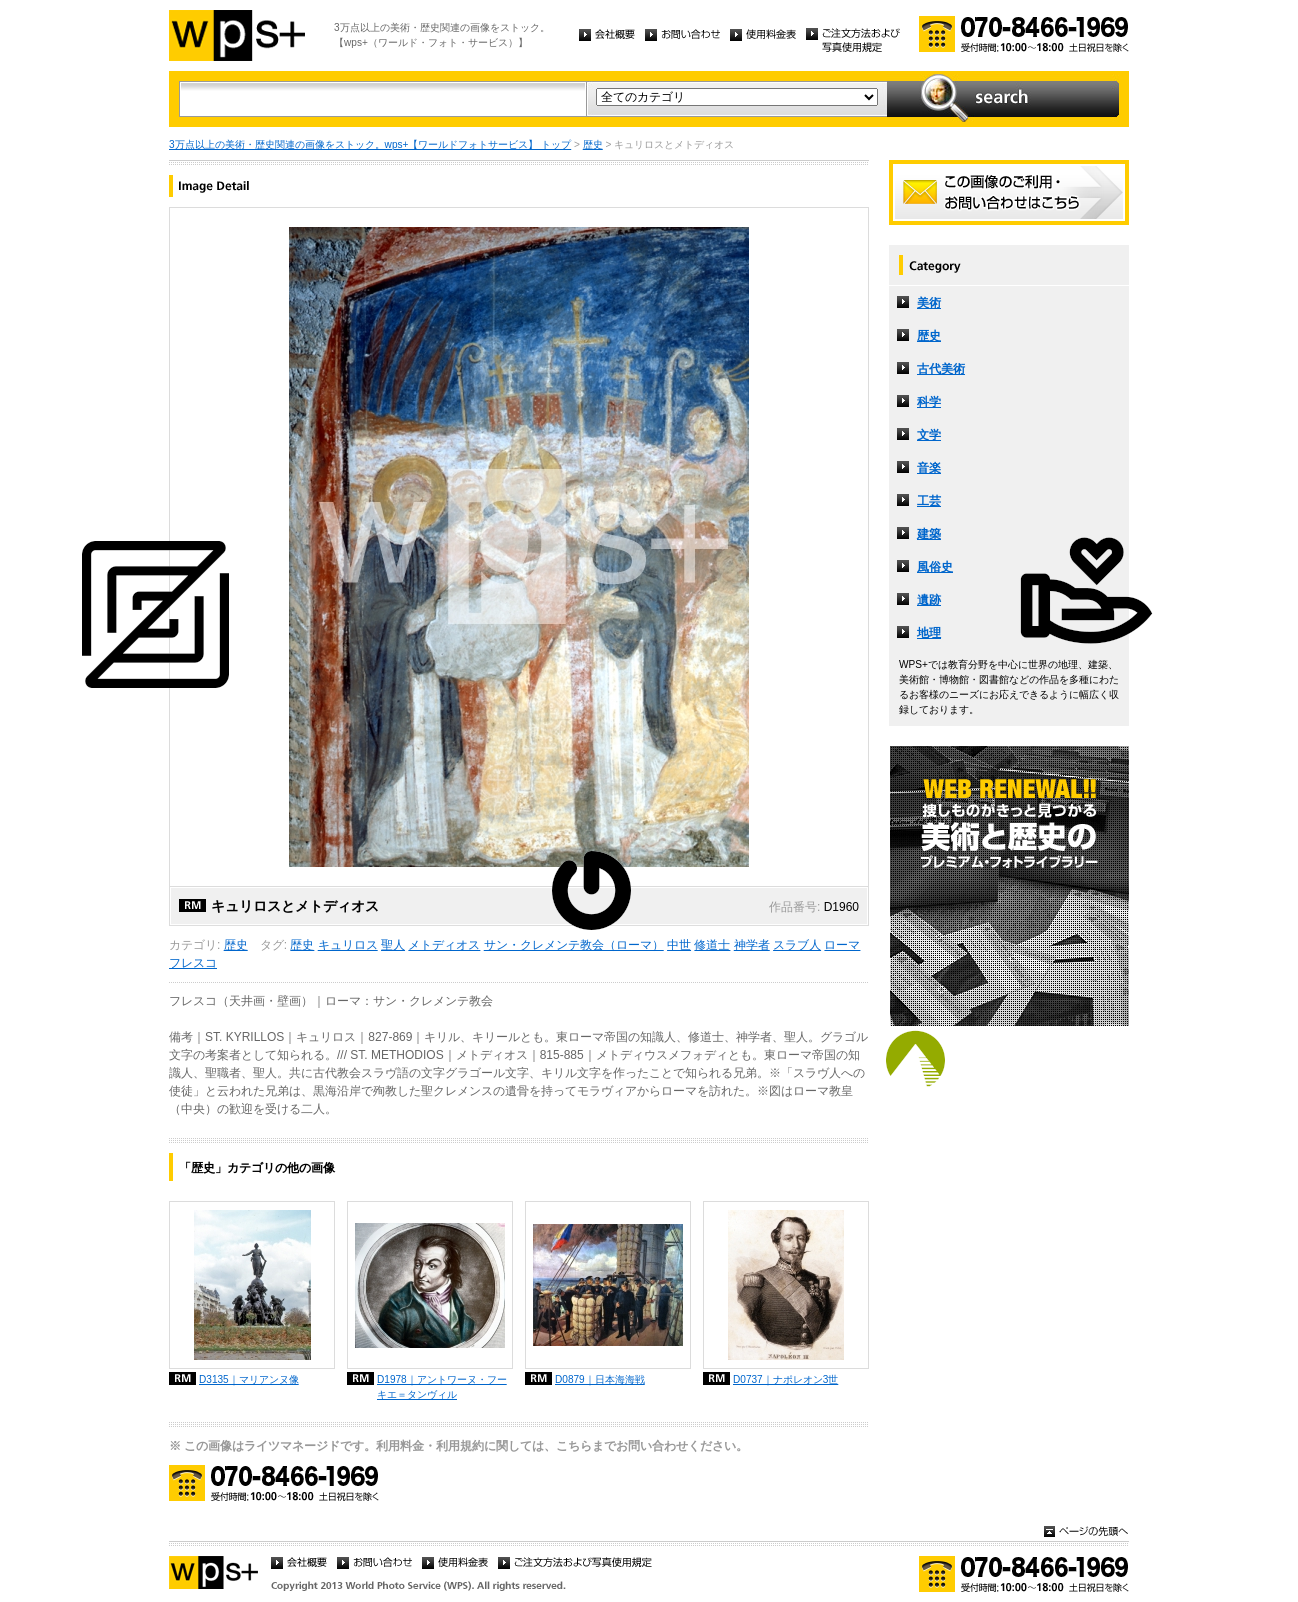 Image resolution: width=1298 pixels, height=1602 pixels. What do you see at coordinates (915, 1058) in the screenshot?
I see `link to Codeberg repository` at bounding box center [915, 1058].